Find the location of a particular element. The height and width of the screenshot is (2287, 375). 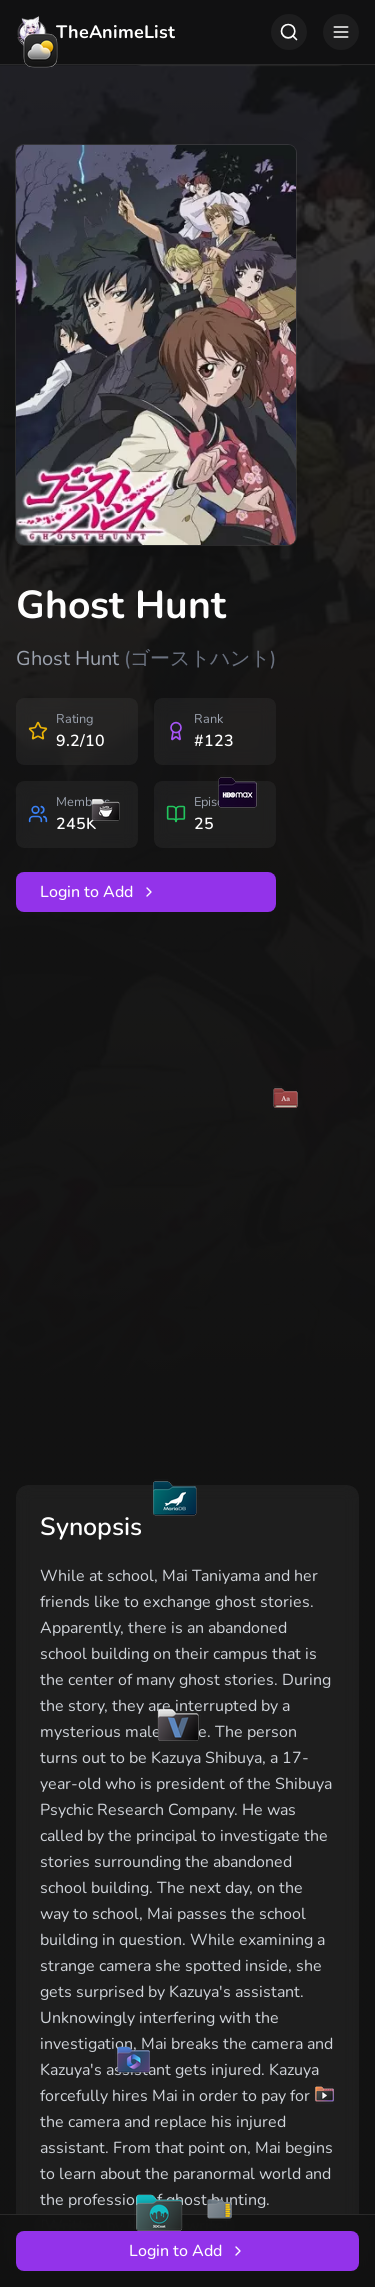

open 3D Coat project files folder is located at coordinates (159, 2214).